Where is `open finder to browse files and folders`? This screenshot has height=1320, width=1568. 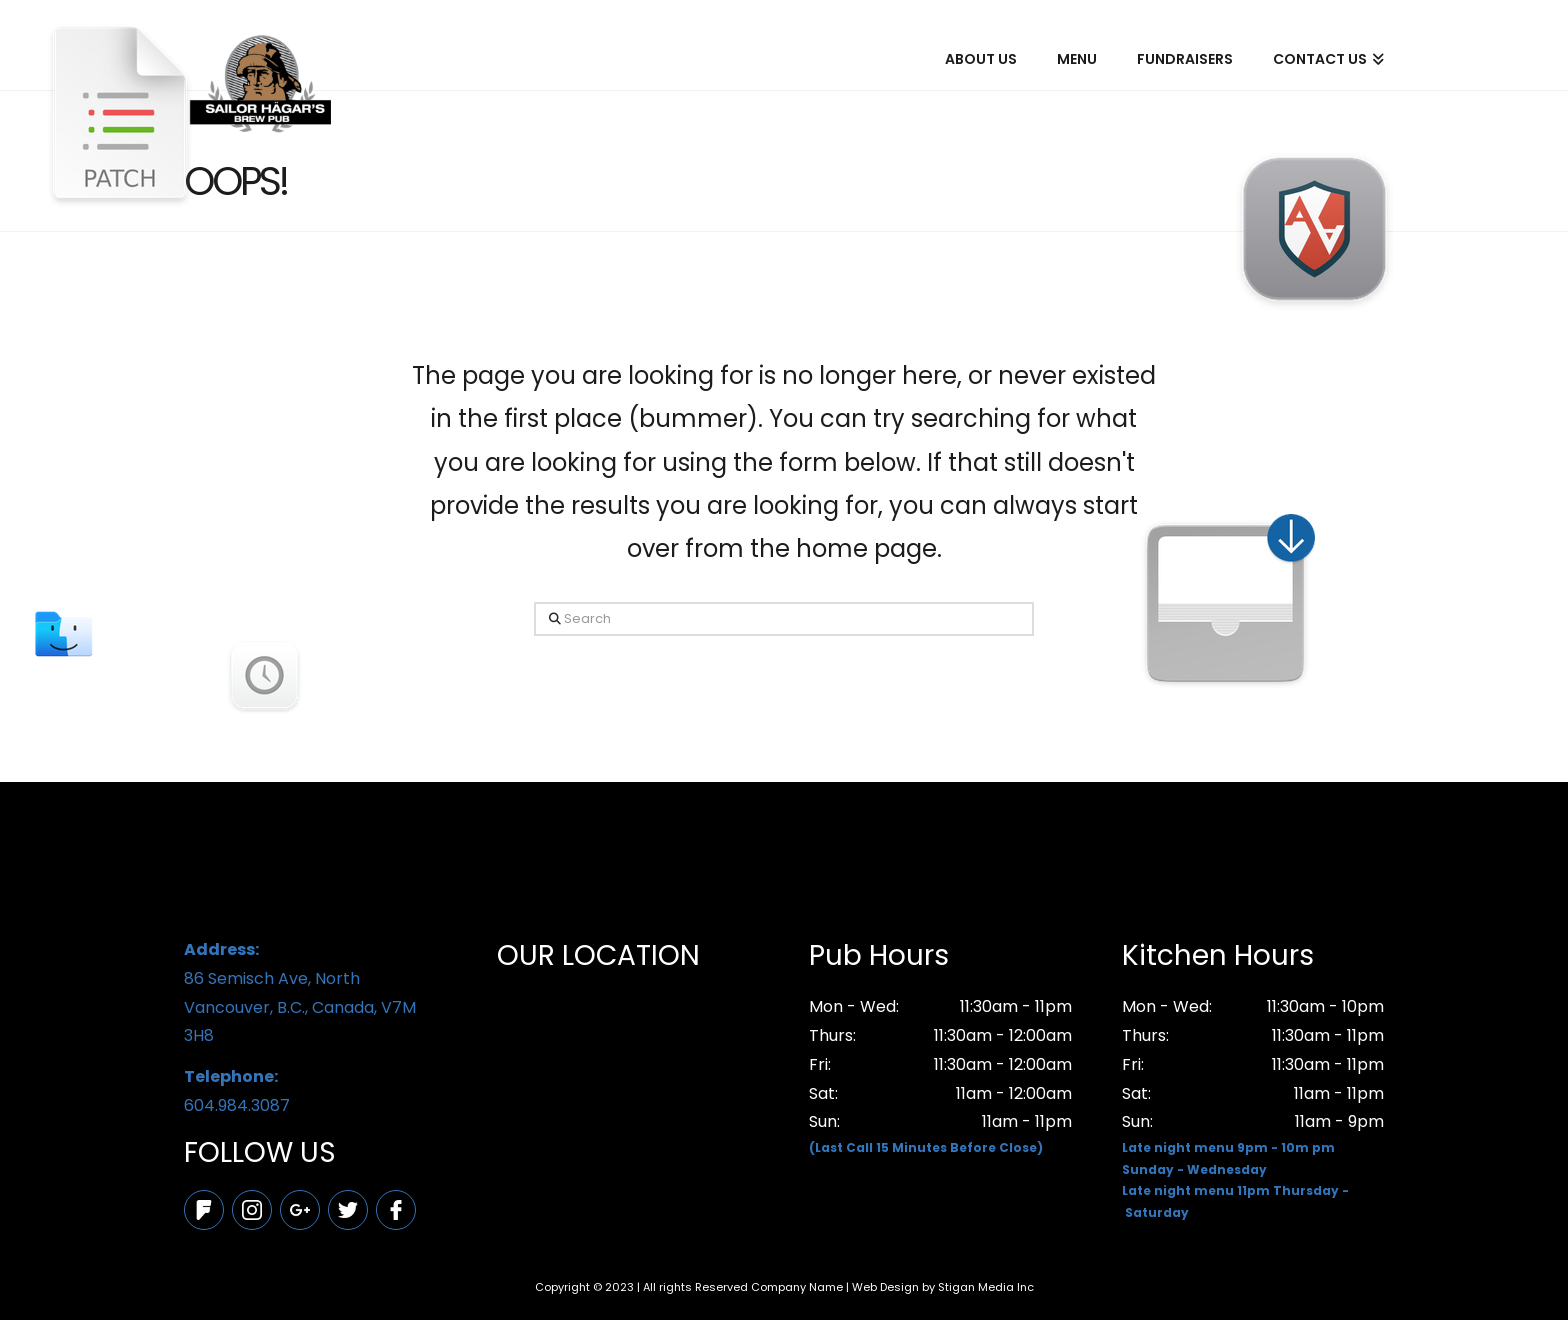 open finder to browse files and folders is located at coordinates (63, 635).